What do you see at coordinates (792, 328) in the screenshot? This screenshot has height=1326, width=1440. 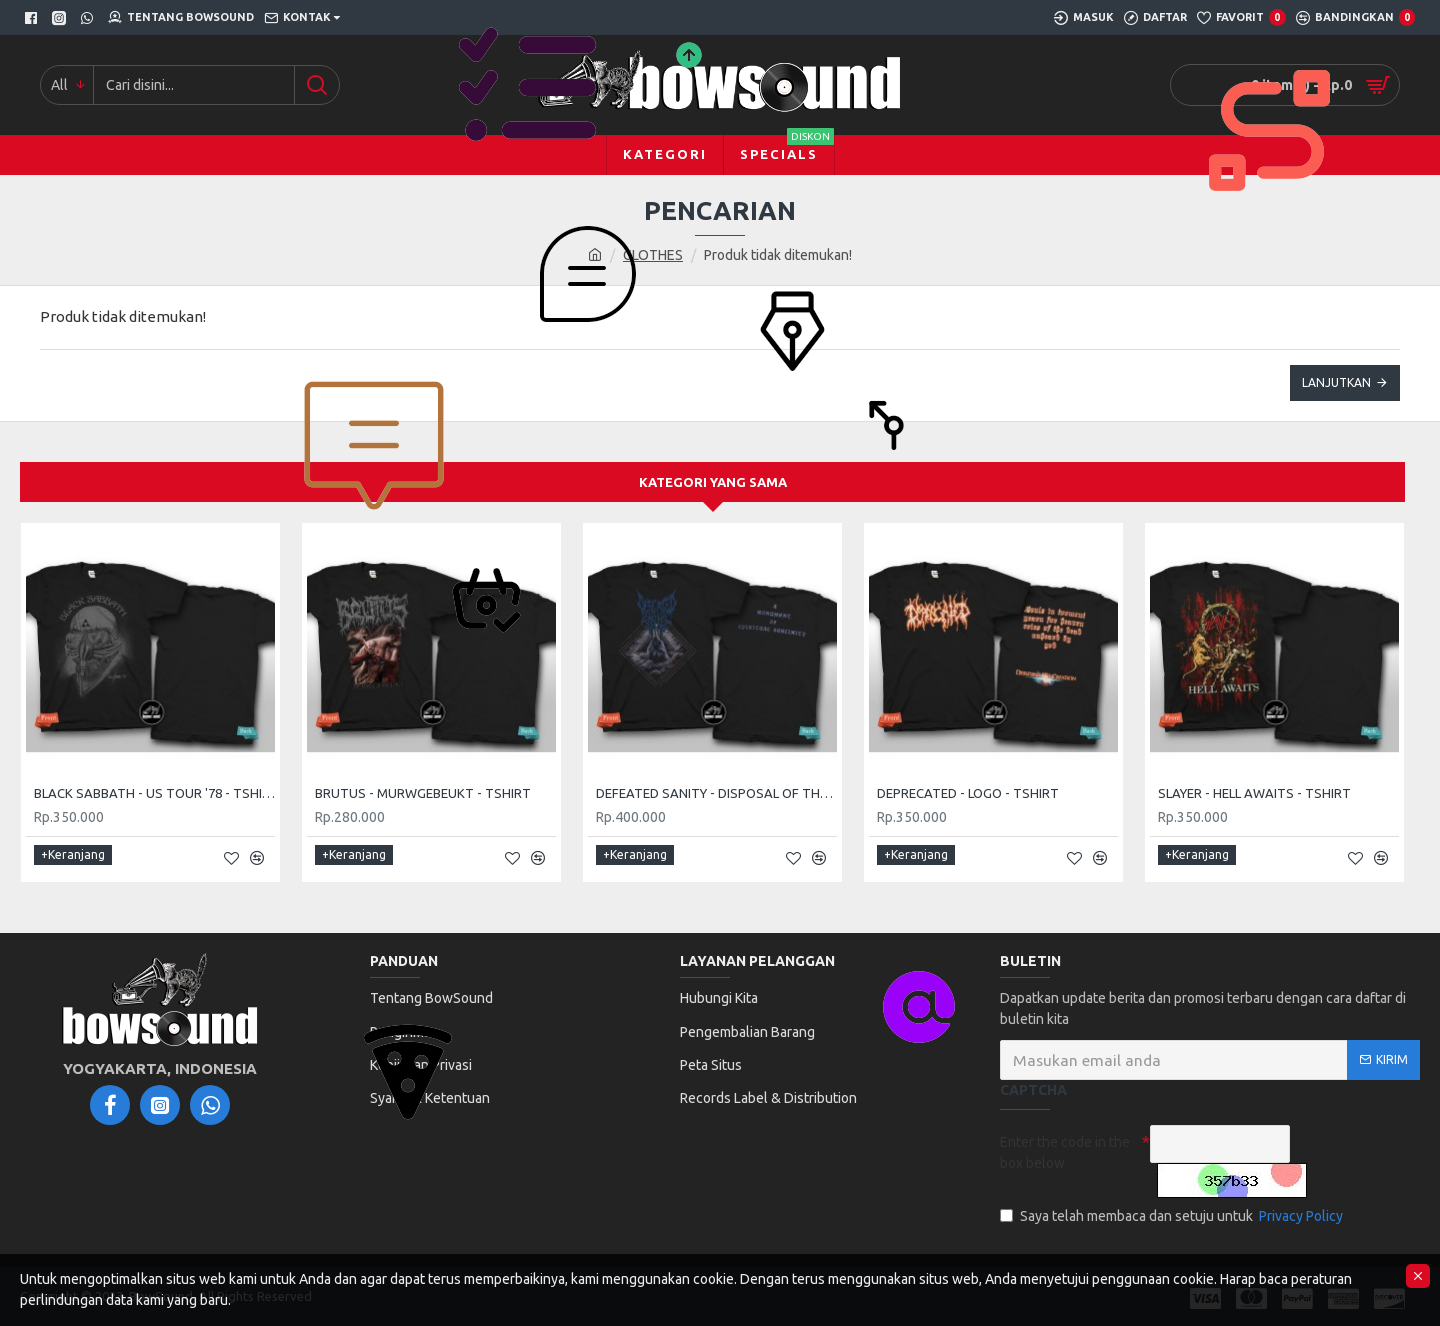 I see `access drawing or illustration tools` at bounding box center [792, 328].